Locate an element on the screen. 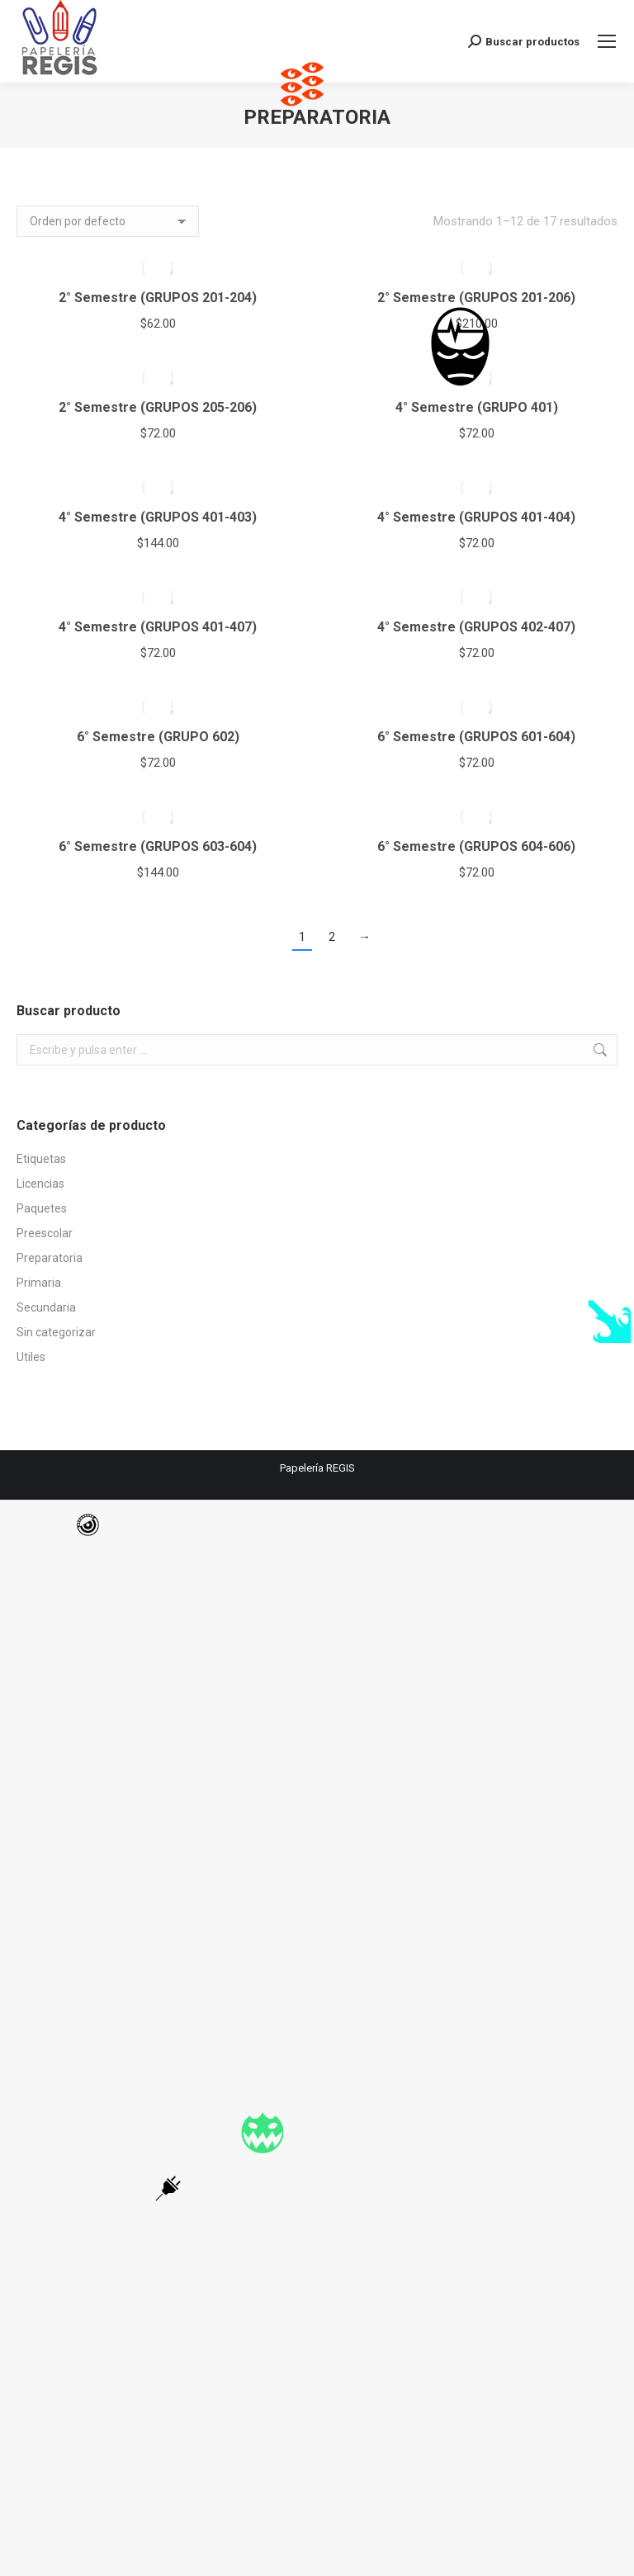  connect to a power source is located at coordinates (168, 2188).